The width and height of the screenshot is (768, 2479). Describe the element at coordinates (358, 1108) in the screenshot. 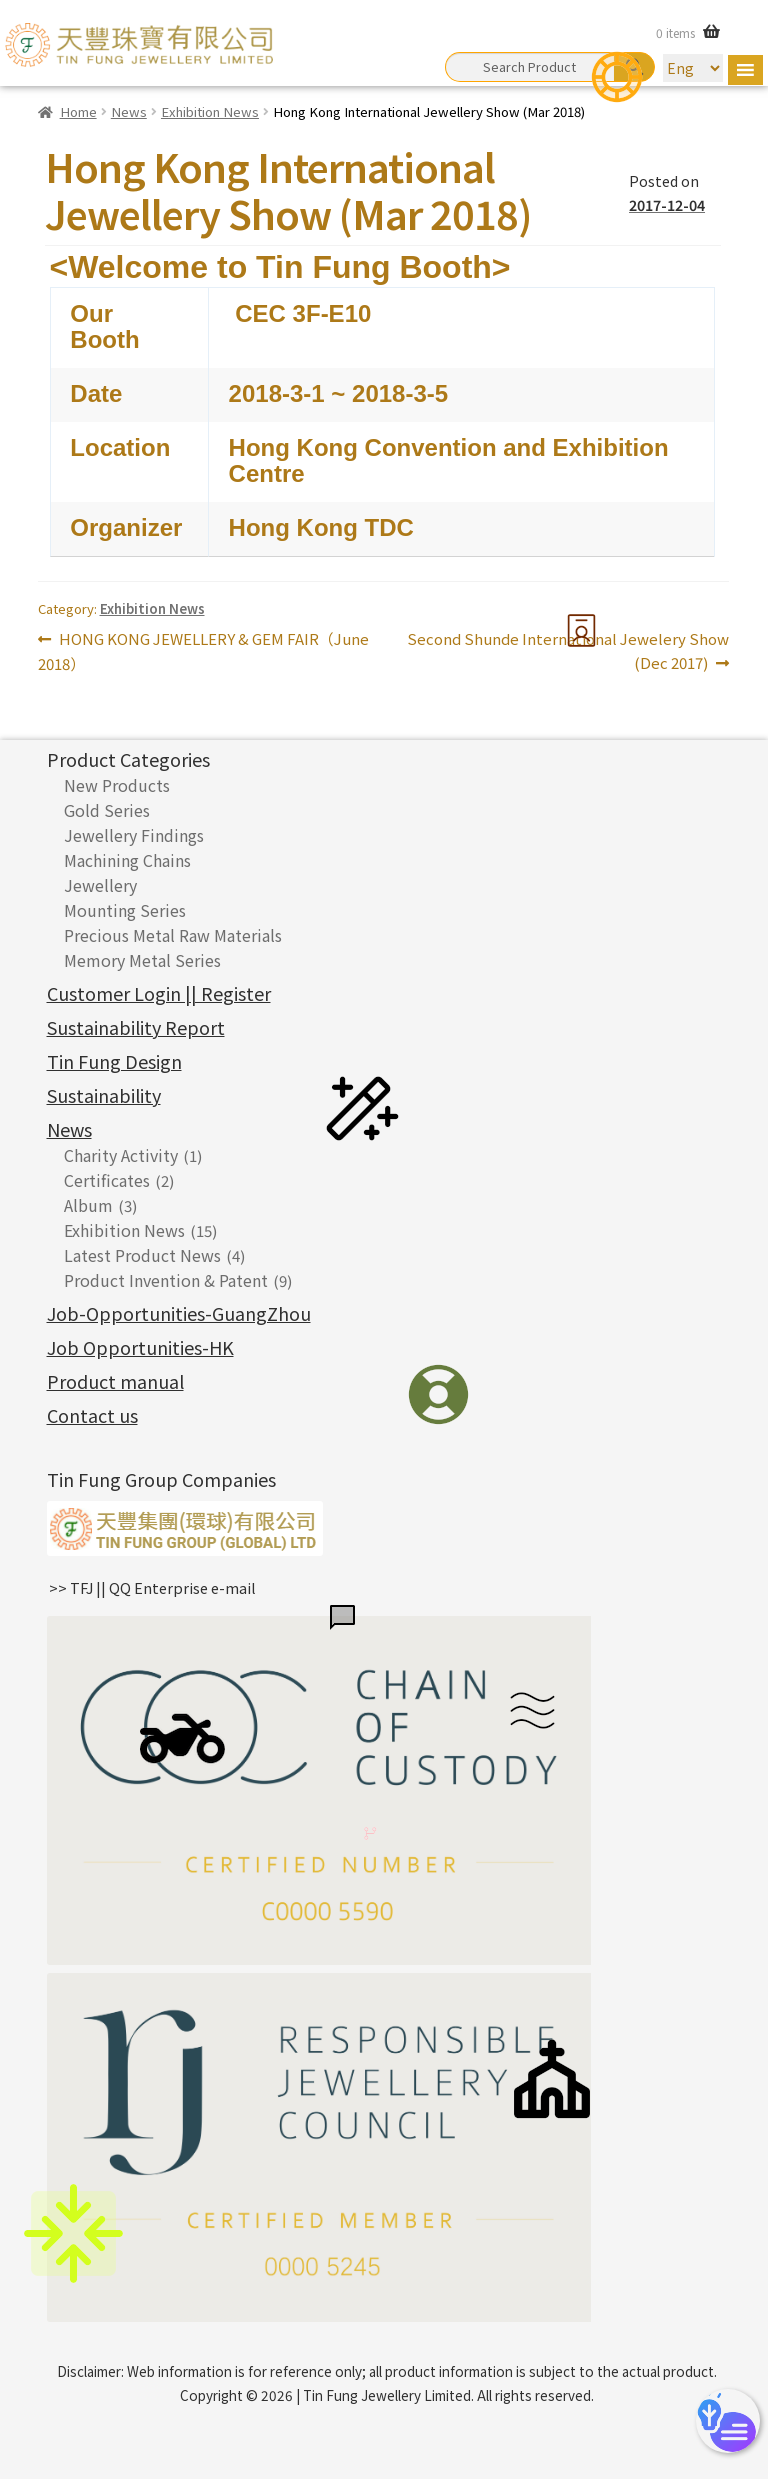

I see `apply auto-enhance or smart adjustments` at that location.